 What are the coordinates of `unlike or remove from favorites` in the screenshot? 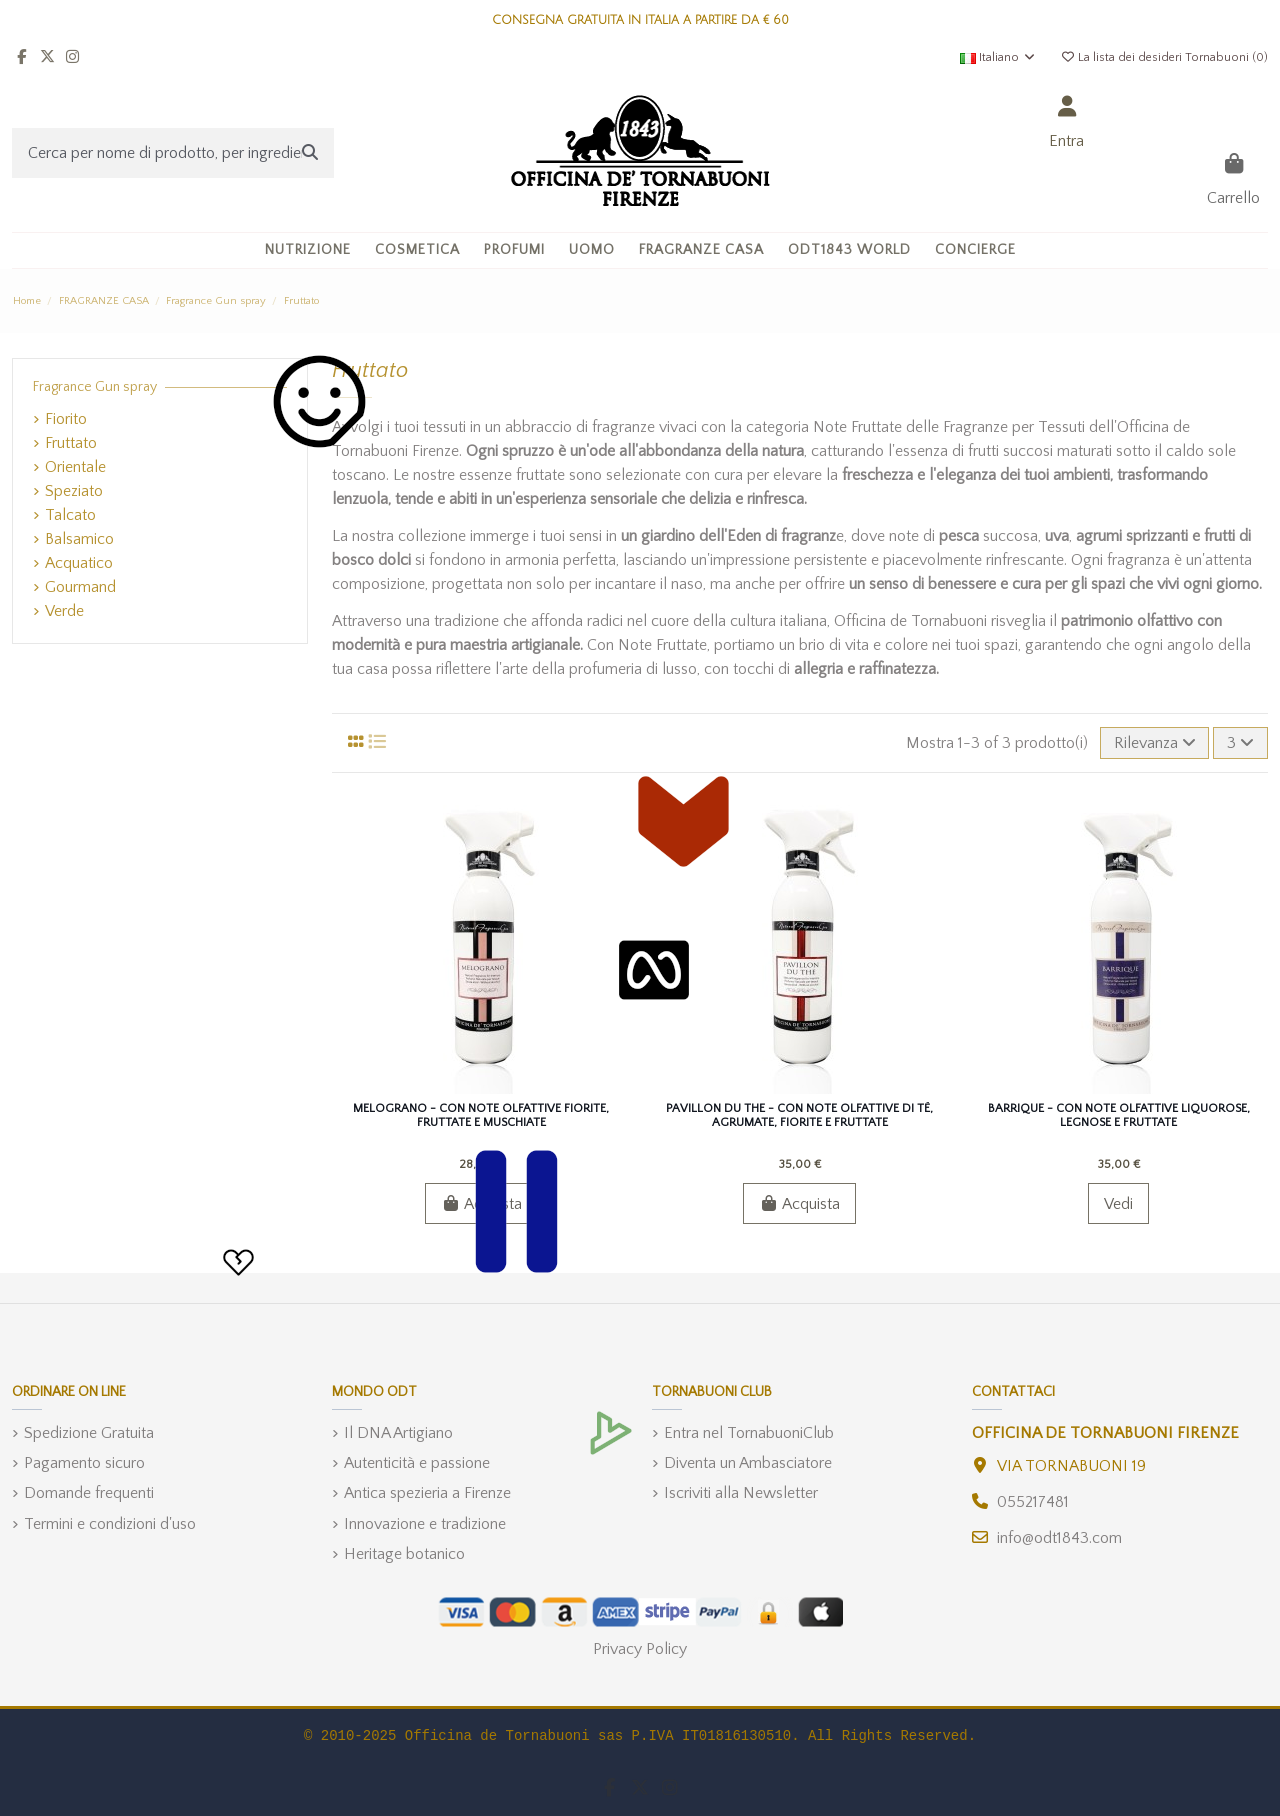 It's located at (238, 1261).